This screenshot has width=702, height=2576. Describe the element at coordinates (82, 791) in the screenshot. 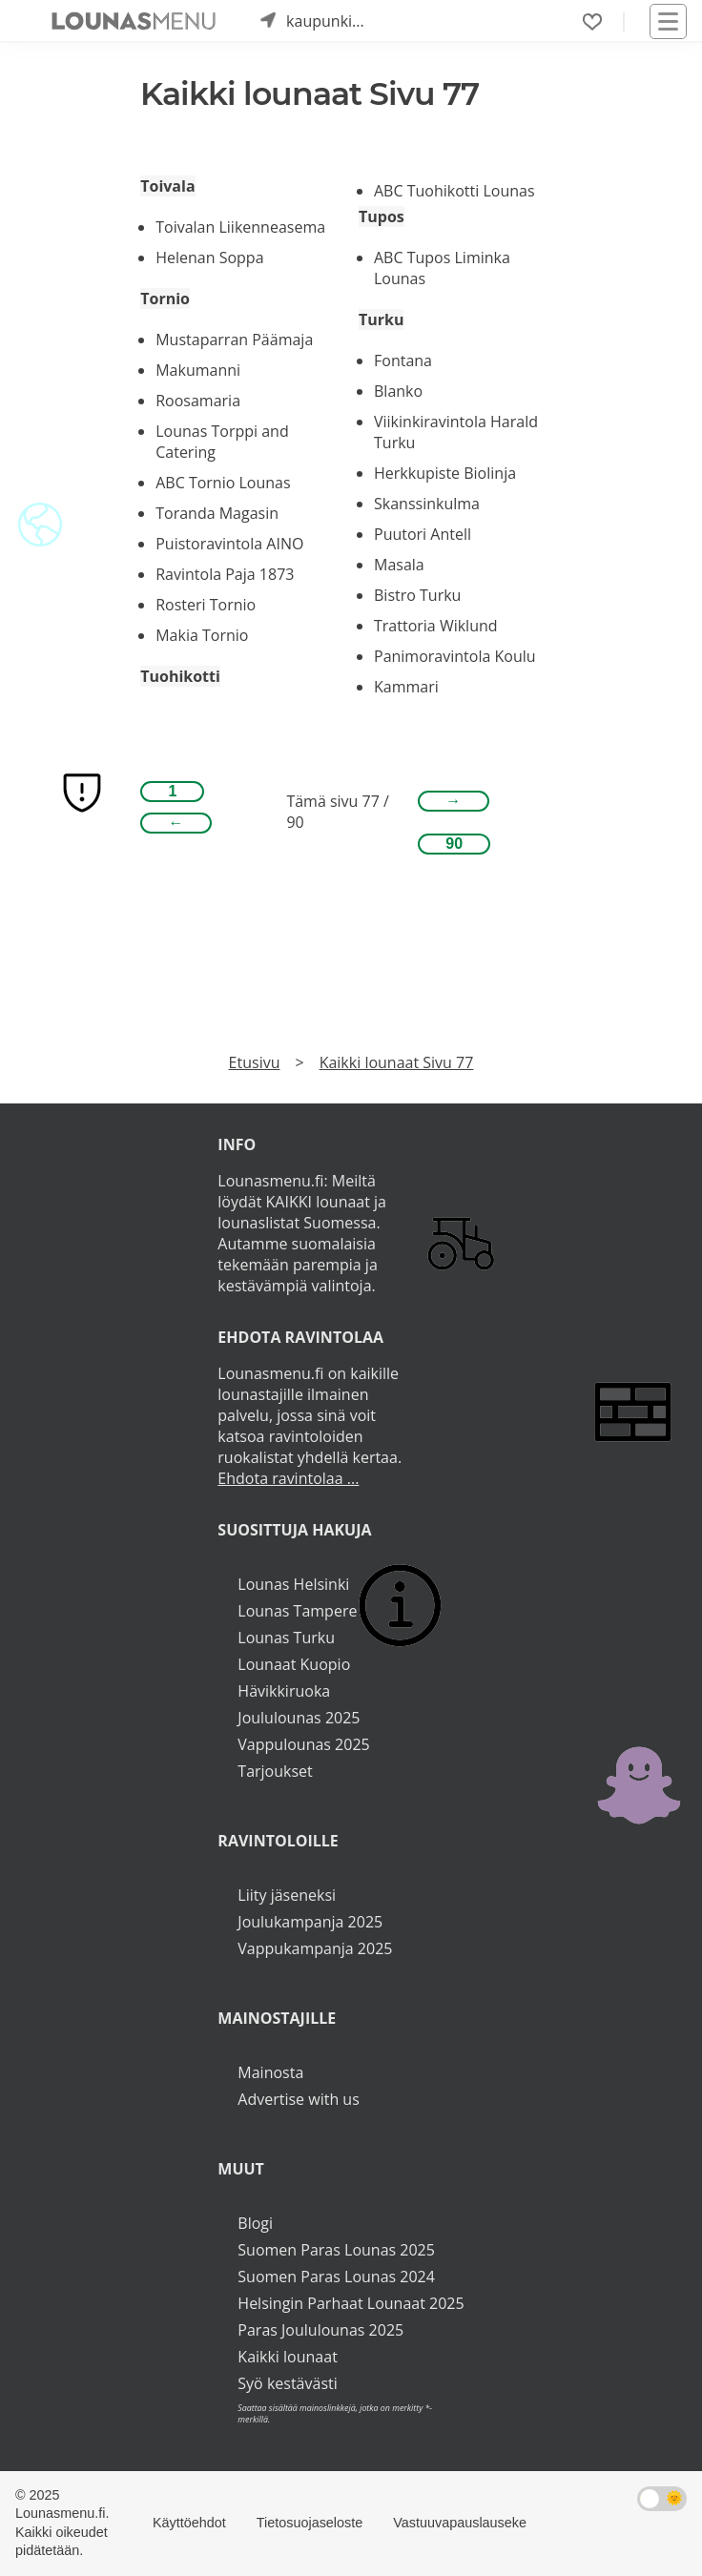

I see `security warning or potential threat detected` at that location.